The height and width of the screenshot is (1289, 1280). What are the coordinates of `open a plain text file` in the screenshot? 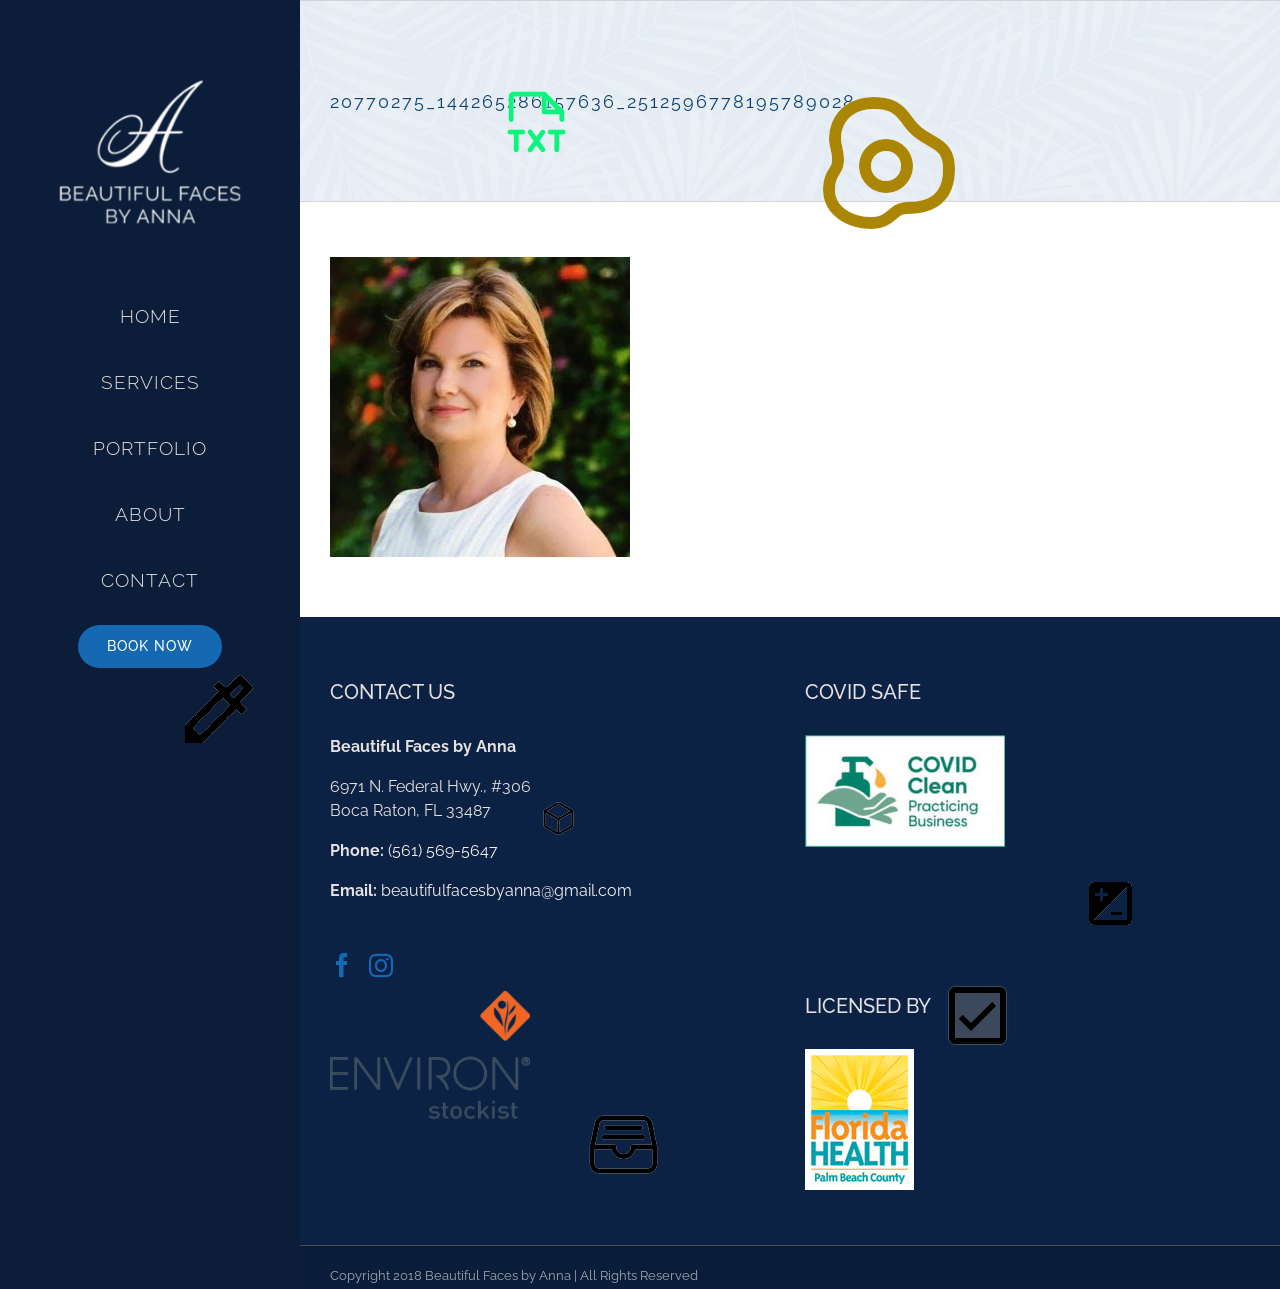 It's located at (536, 124).